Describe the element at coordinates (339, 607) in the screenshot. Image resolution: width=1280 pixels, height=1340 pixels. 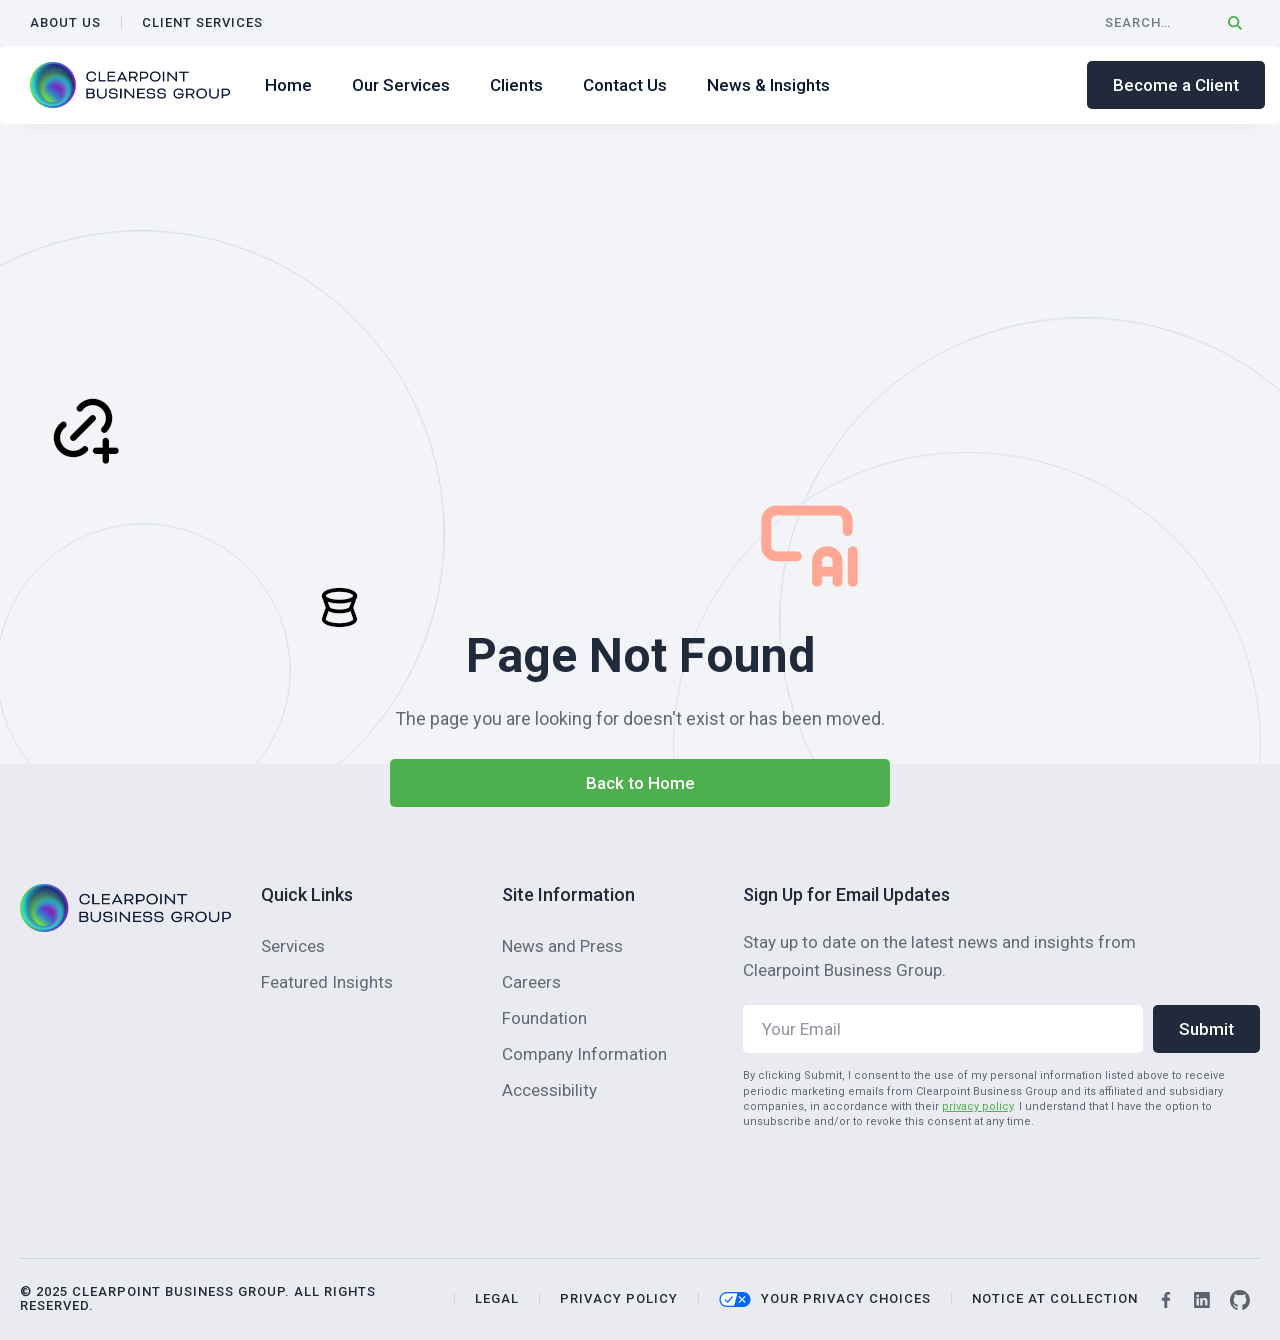
I see `diabolo toy or juggling equipment icon` at that location.